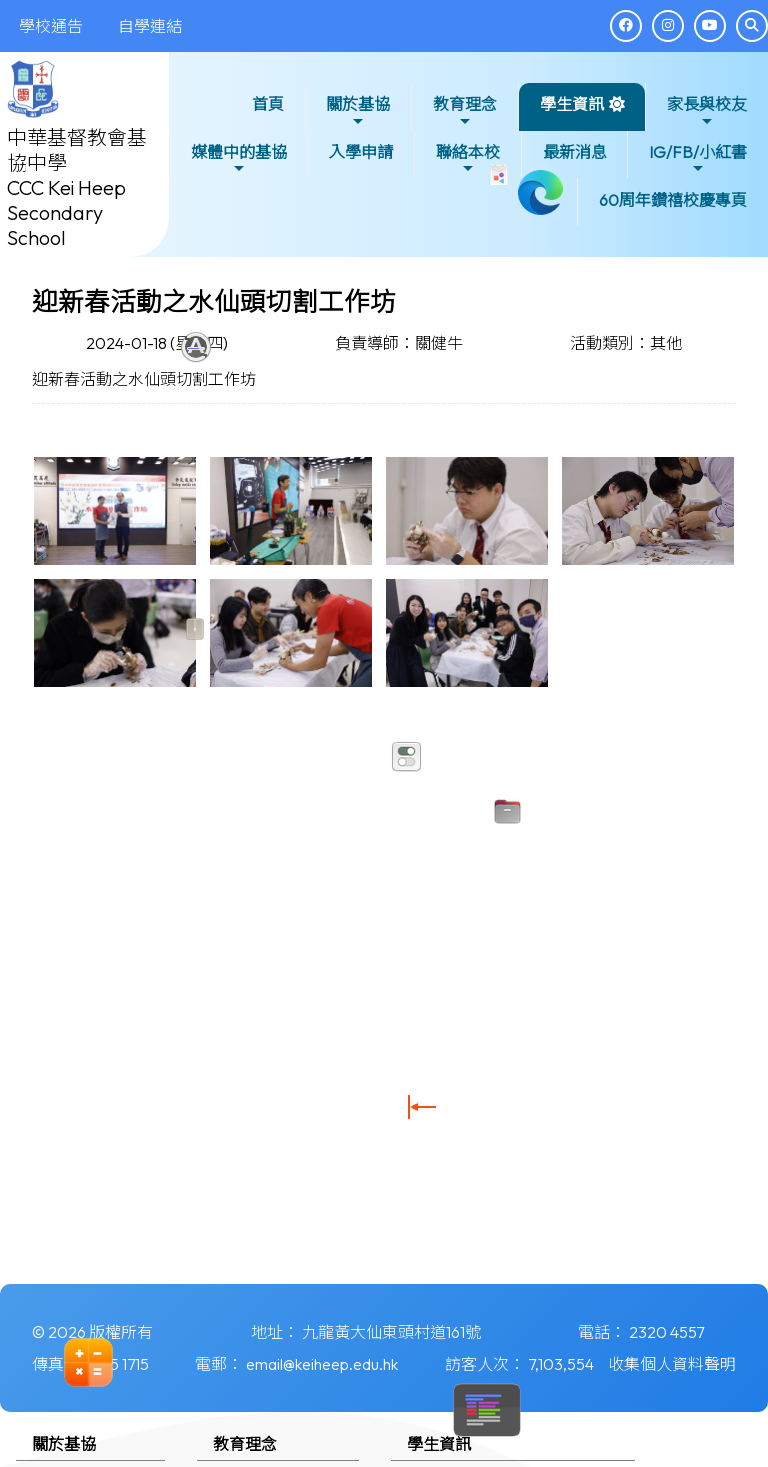  Describe the element at coordinates (196, 347) in the screenshot. I see `check for and install system updates` at that location.